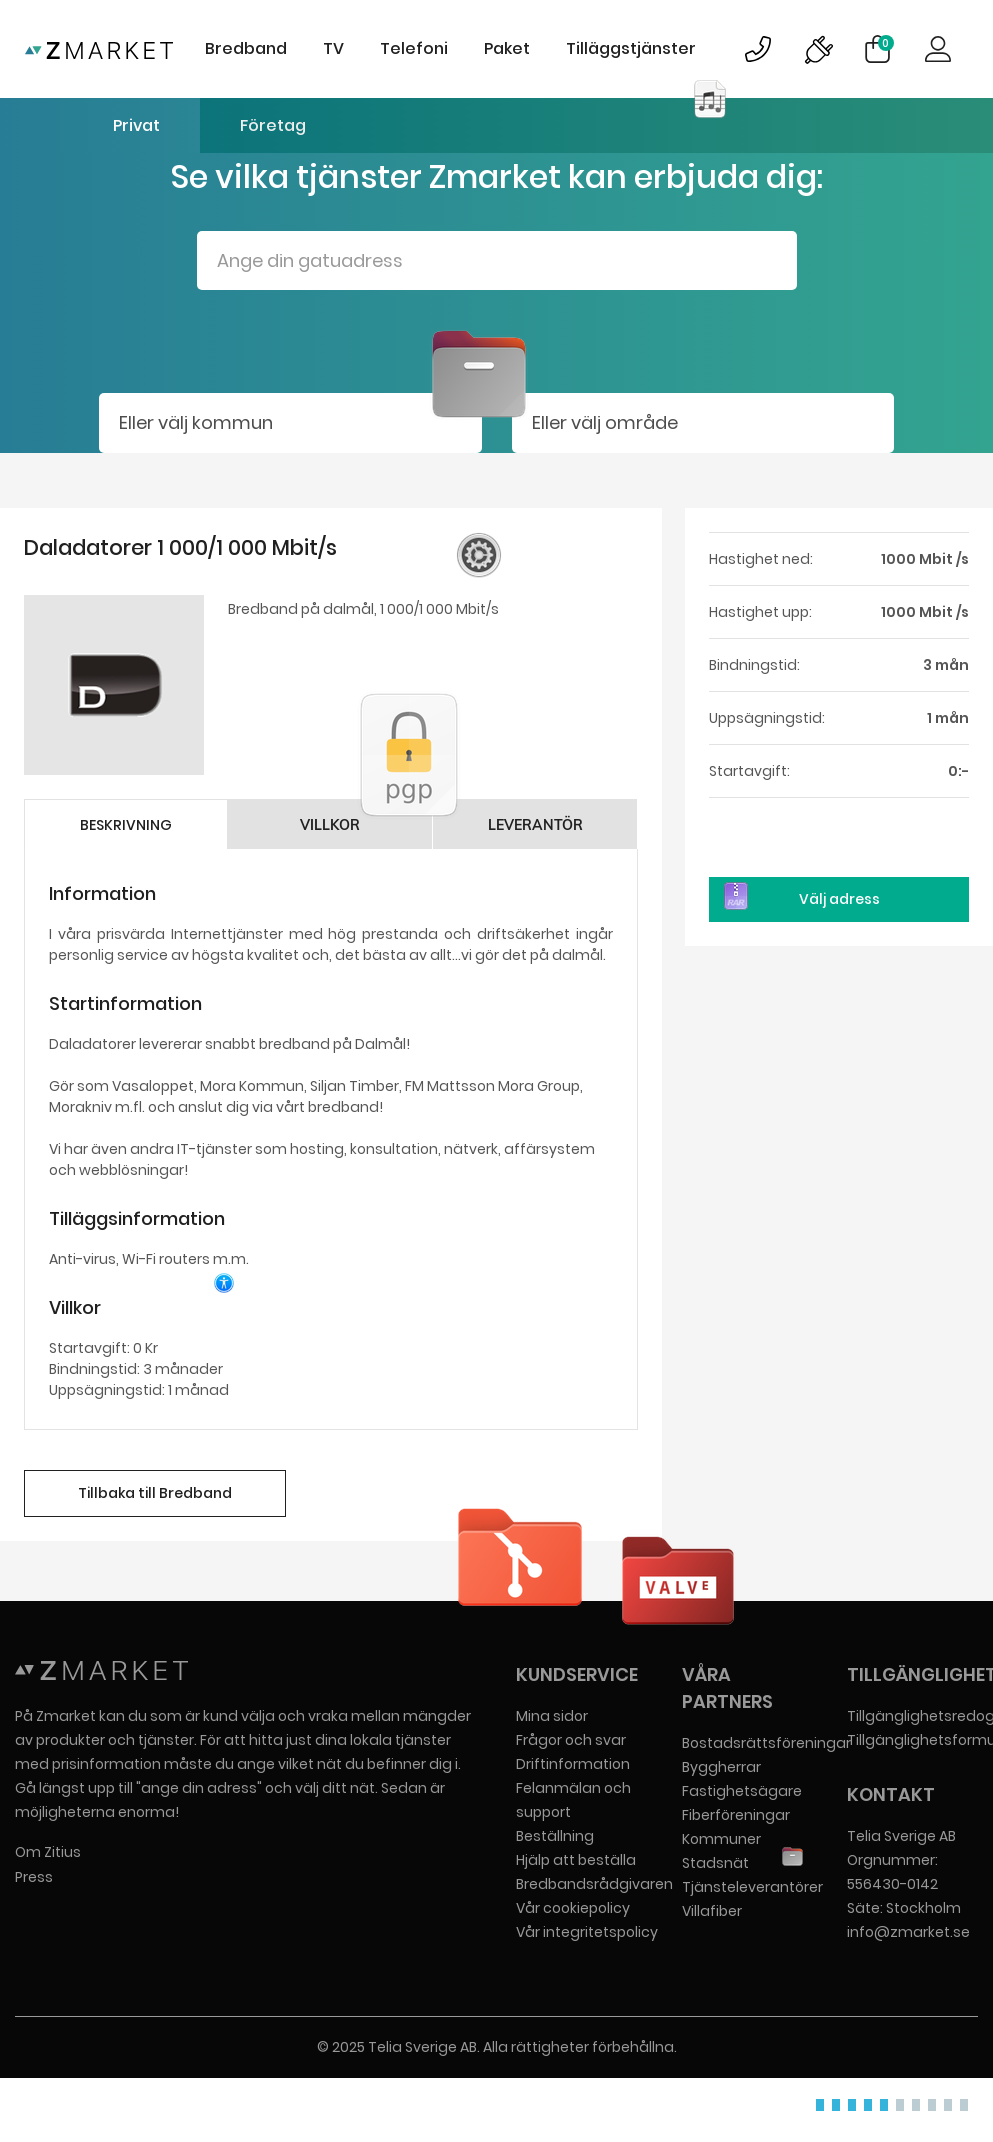 Image resolution: width=993 pixels, height=2142 pixels. Describe the element at coordinates (736, 896) in the screenshot. I see `a compressed RAR archive file` at that location.